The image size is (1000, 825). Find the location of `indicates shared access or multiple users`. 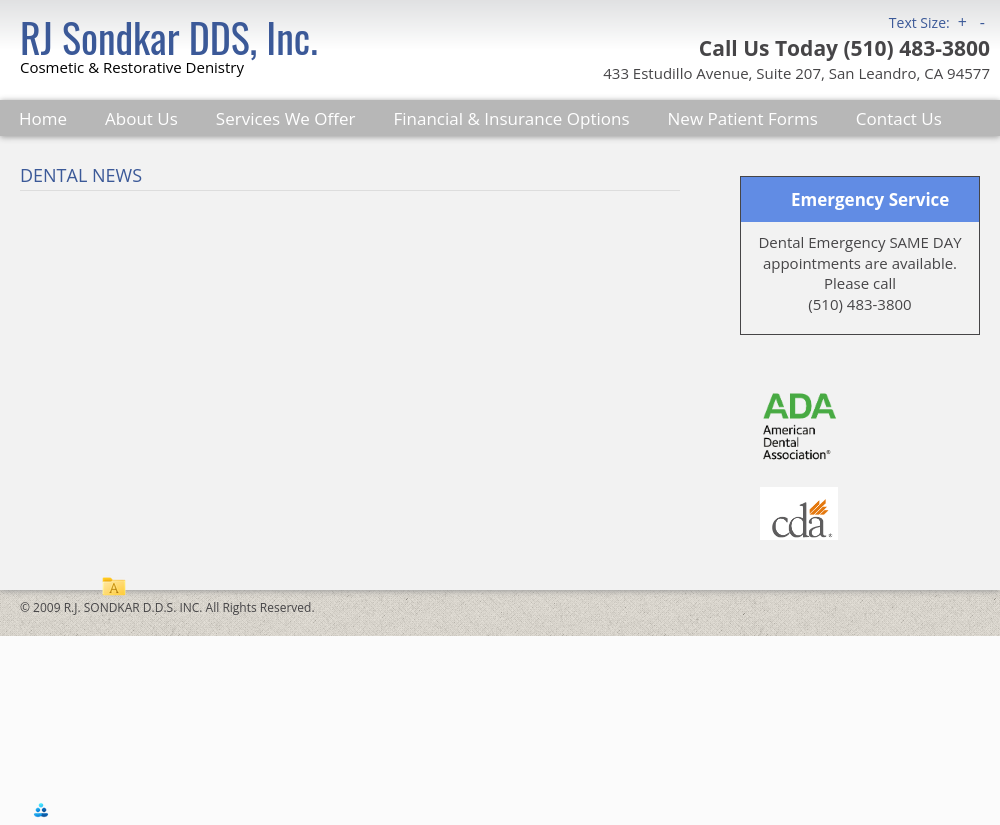

indicates shared access or multiple users is located at coordinates (41, 810).